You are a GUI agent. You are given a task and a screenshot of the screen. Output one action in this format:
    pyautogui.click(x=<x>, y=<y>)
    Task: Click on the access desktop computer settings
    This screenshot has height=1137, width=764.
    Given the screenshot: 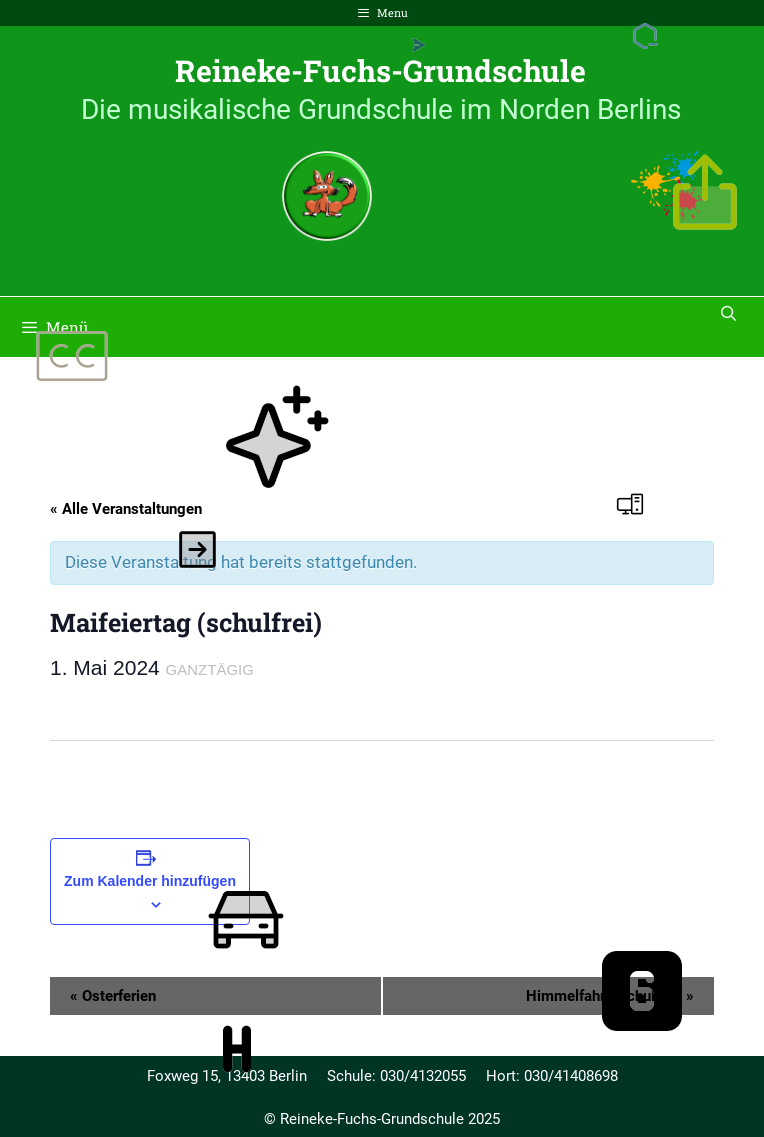 What is the action you would take?
    pyautogui.click(x=630, y=504)
    